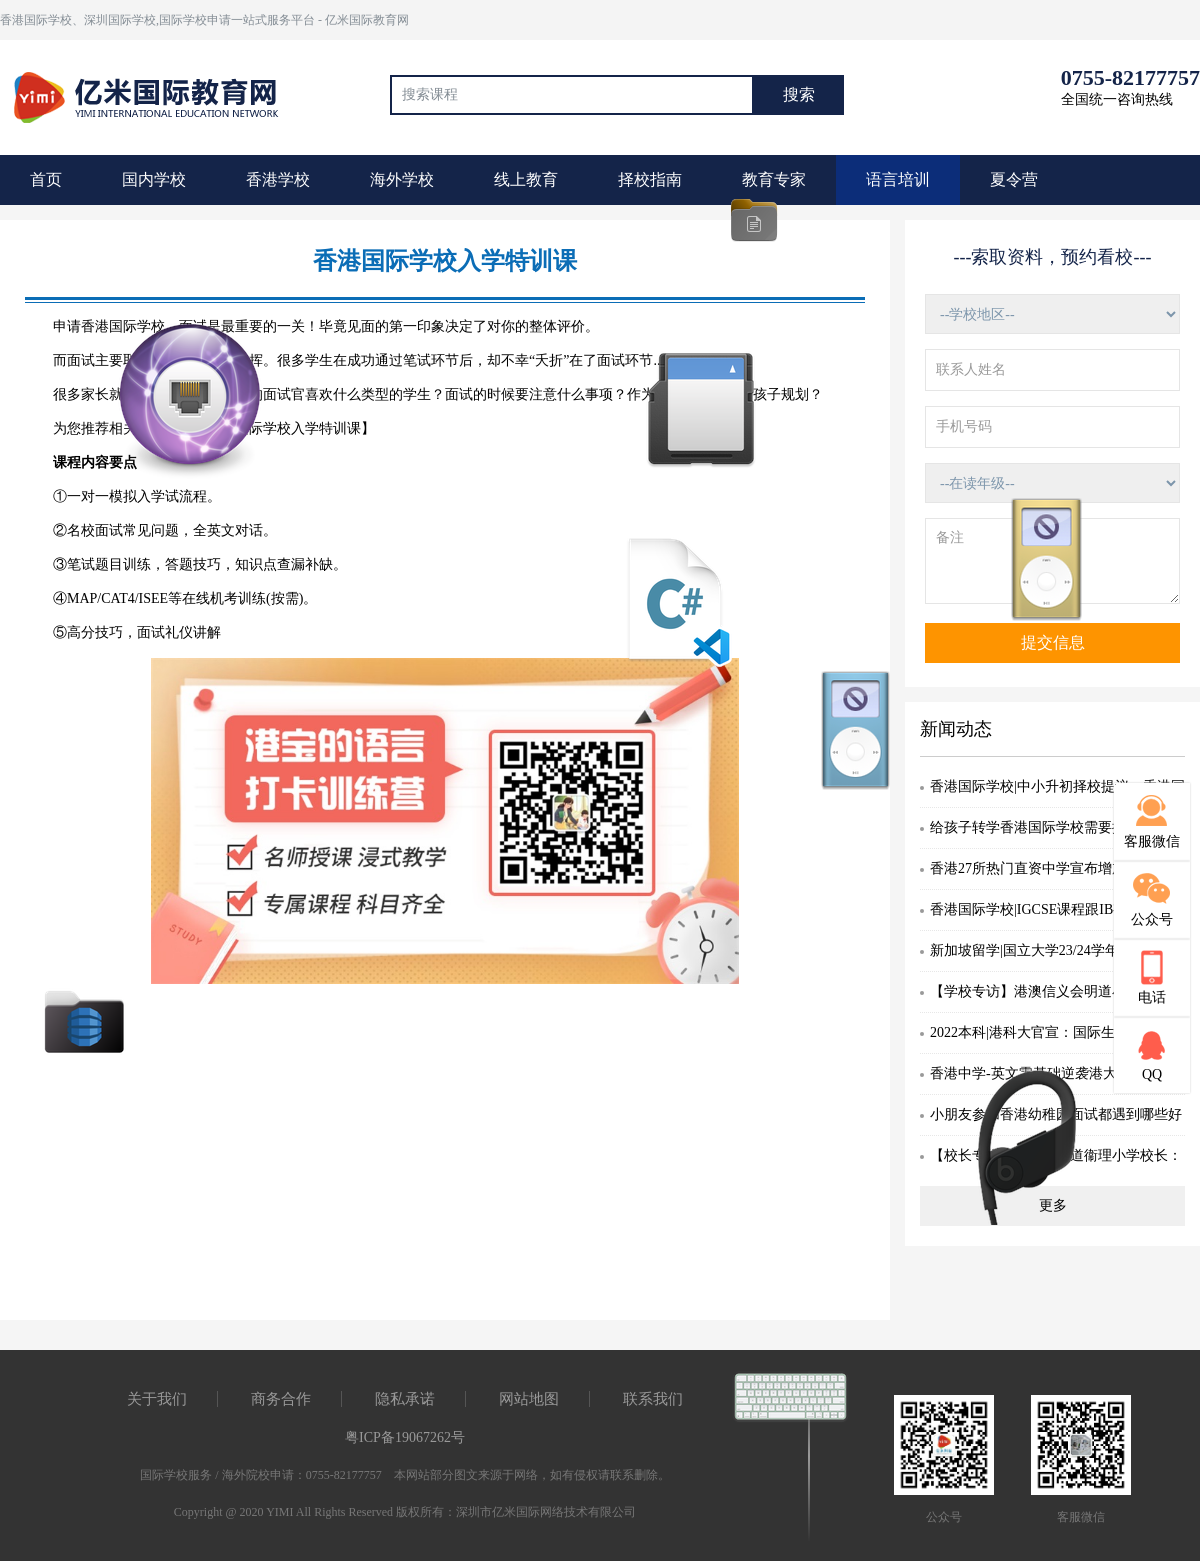  I want to click on iPod mini device in gold color, so click(1046, 559).